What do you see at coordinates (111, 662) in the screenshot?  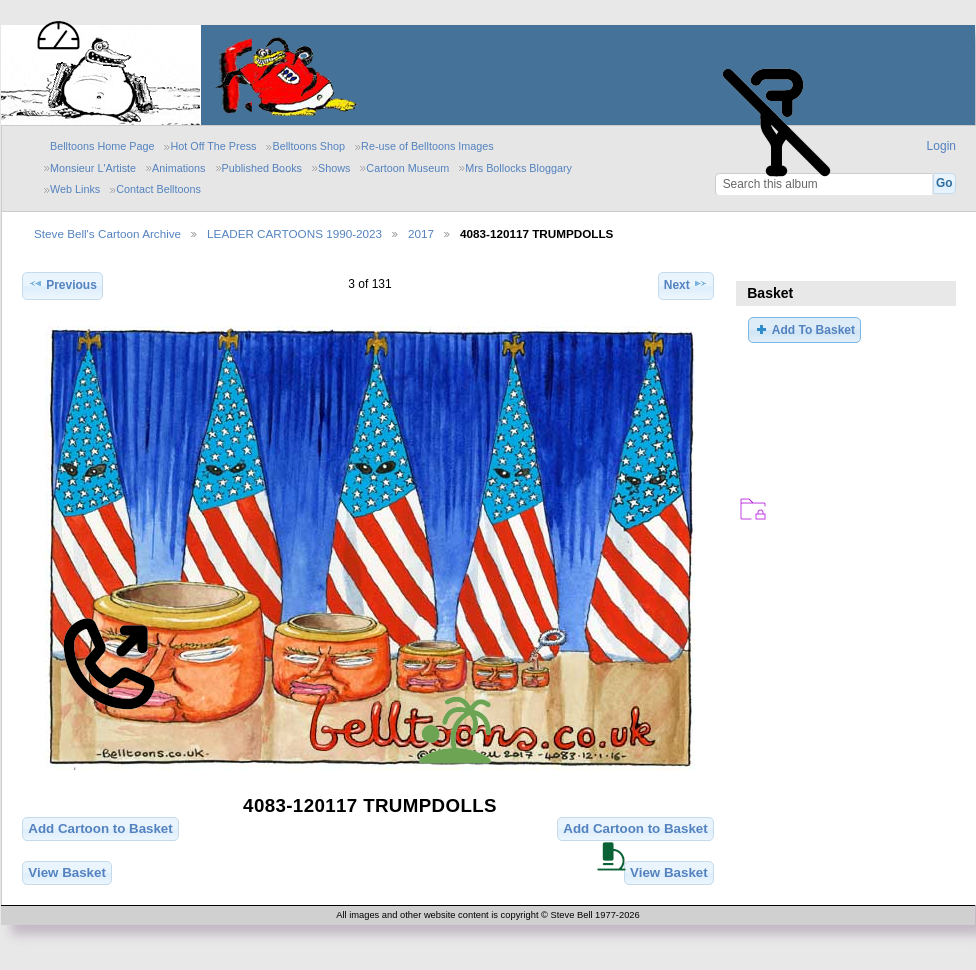 I see `make an outgoing call` at bounding box center [111, 662].